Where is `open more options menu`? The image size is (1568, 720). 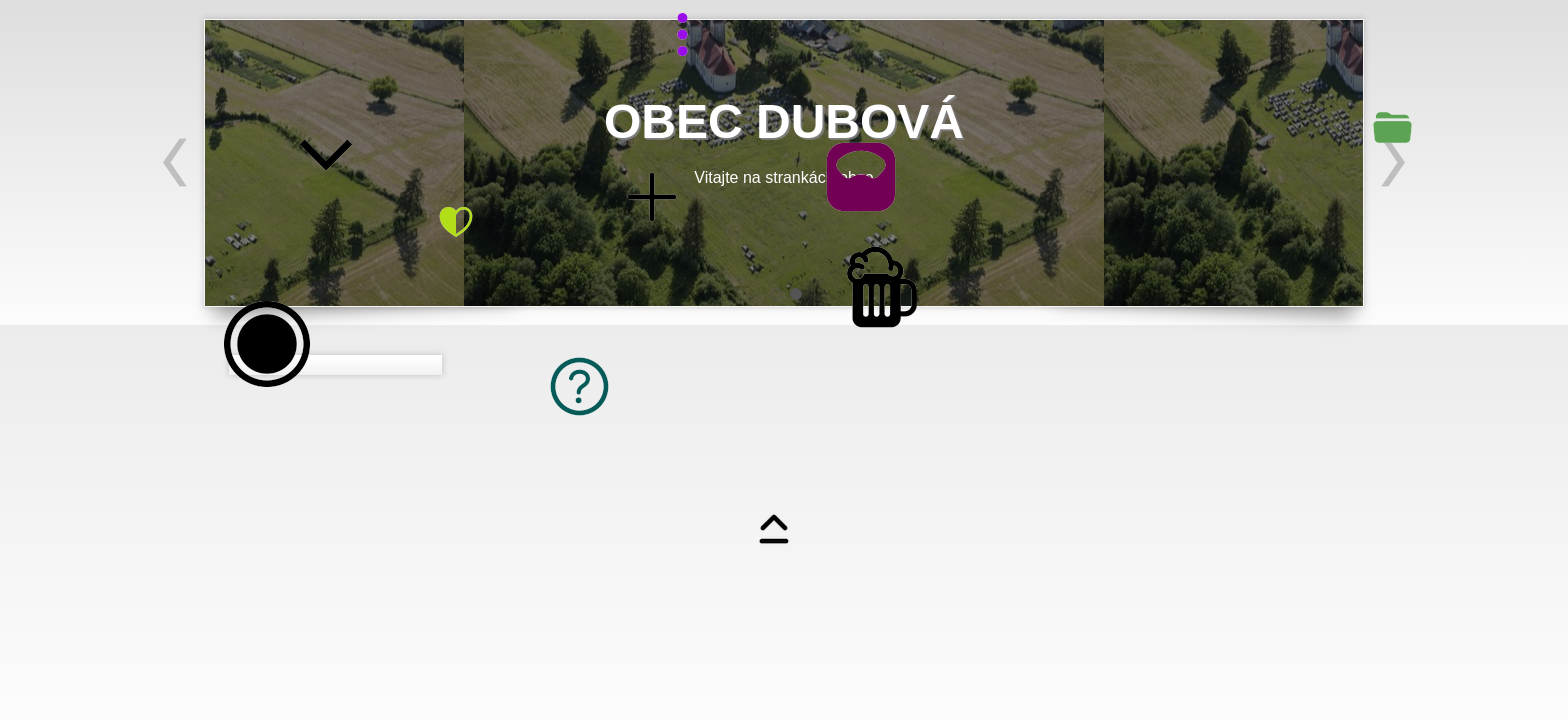
open more options menu is located at coordinates (682, 34).